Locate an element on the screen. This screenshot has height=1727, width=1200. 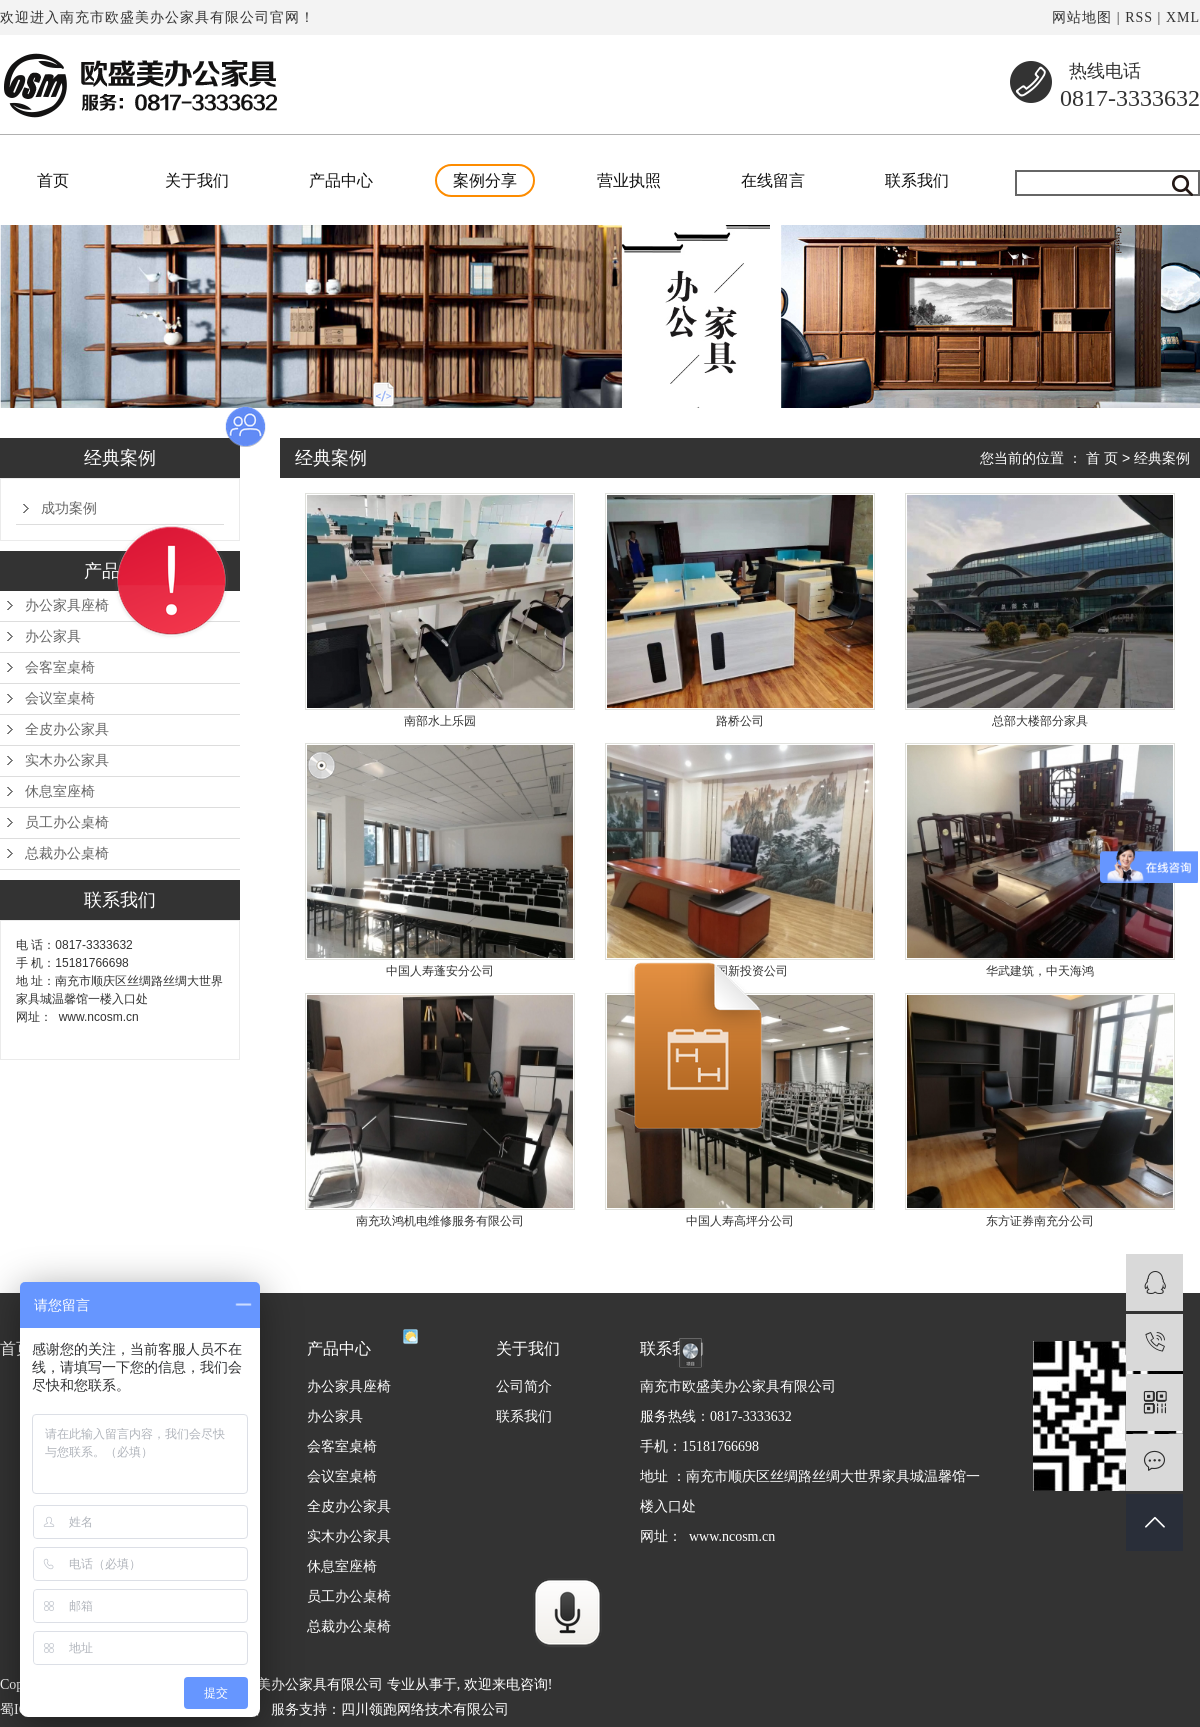
a kplato project management file is located at coordinates (698, 1049).